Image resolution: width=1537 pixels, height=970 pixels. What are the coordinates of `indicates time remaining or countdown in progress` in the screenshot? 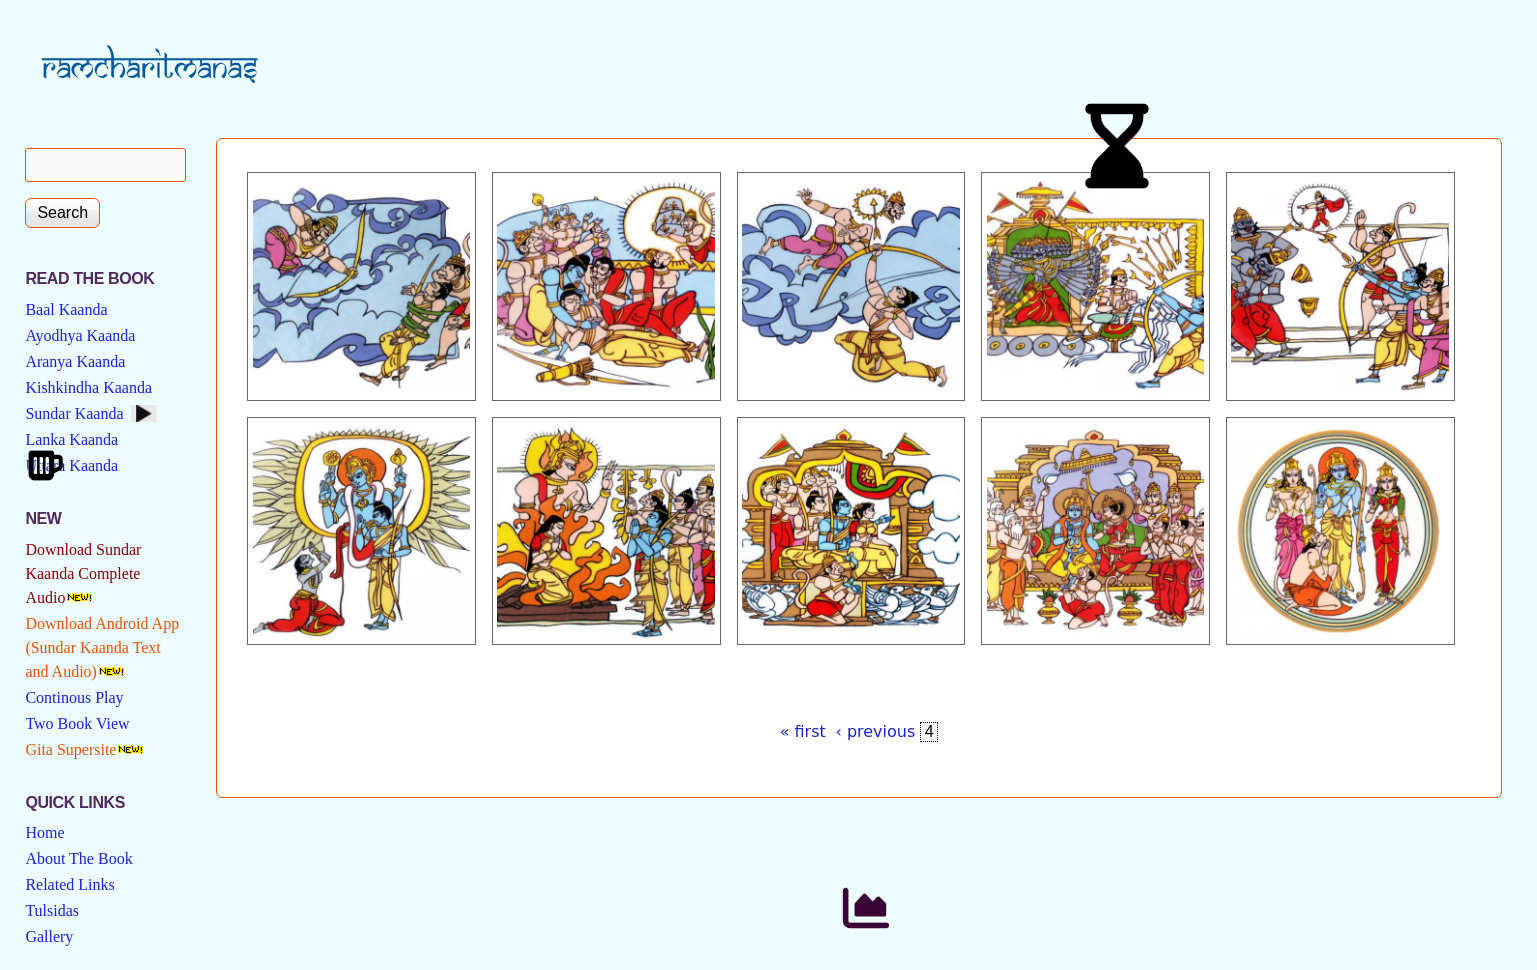 It's located at (1117, 146).